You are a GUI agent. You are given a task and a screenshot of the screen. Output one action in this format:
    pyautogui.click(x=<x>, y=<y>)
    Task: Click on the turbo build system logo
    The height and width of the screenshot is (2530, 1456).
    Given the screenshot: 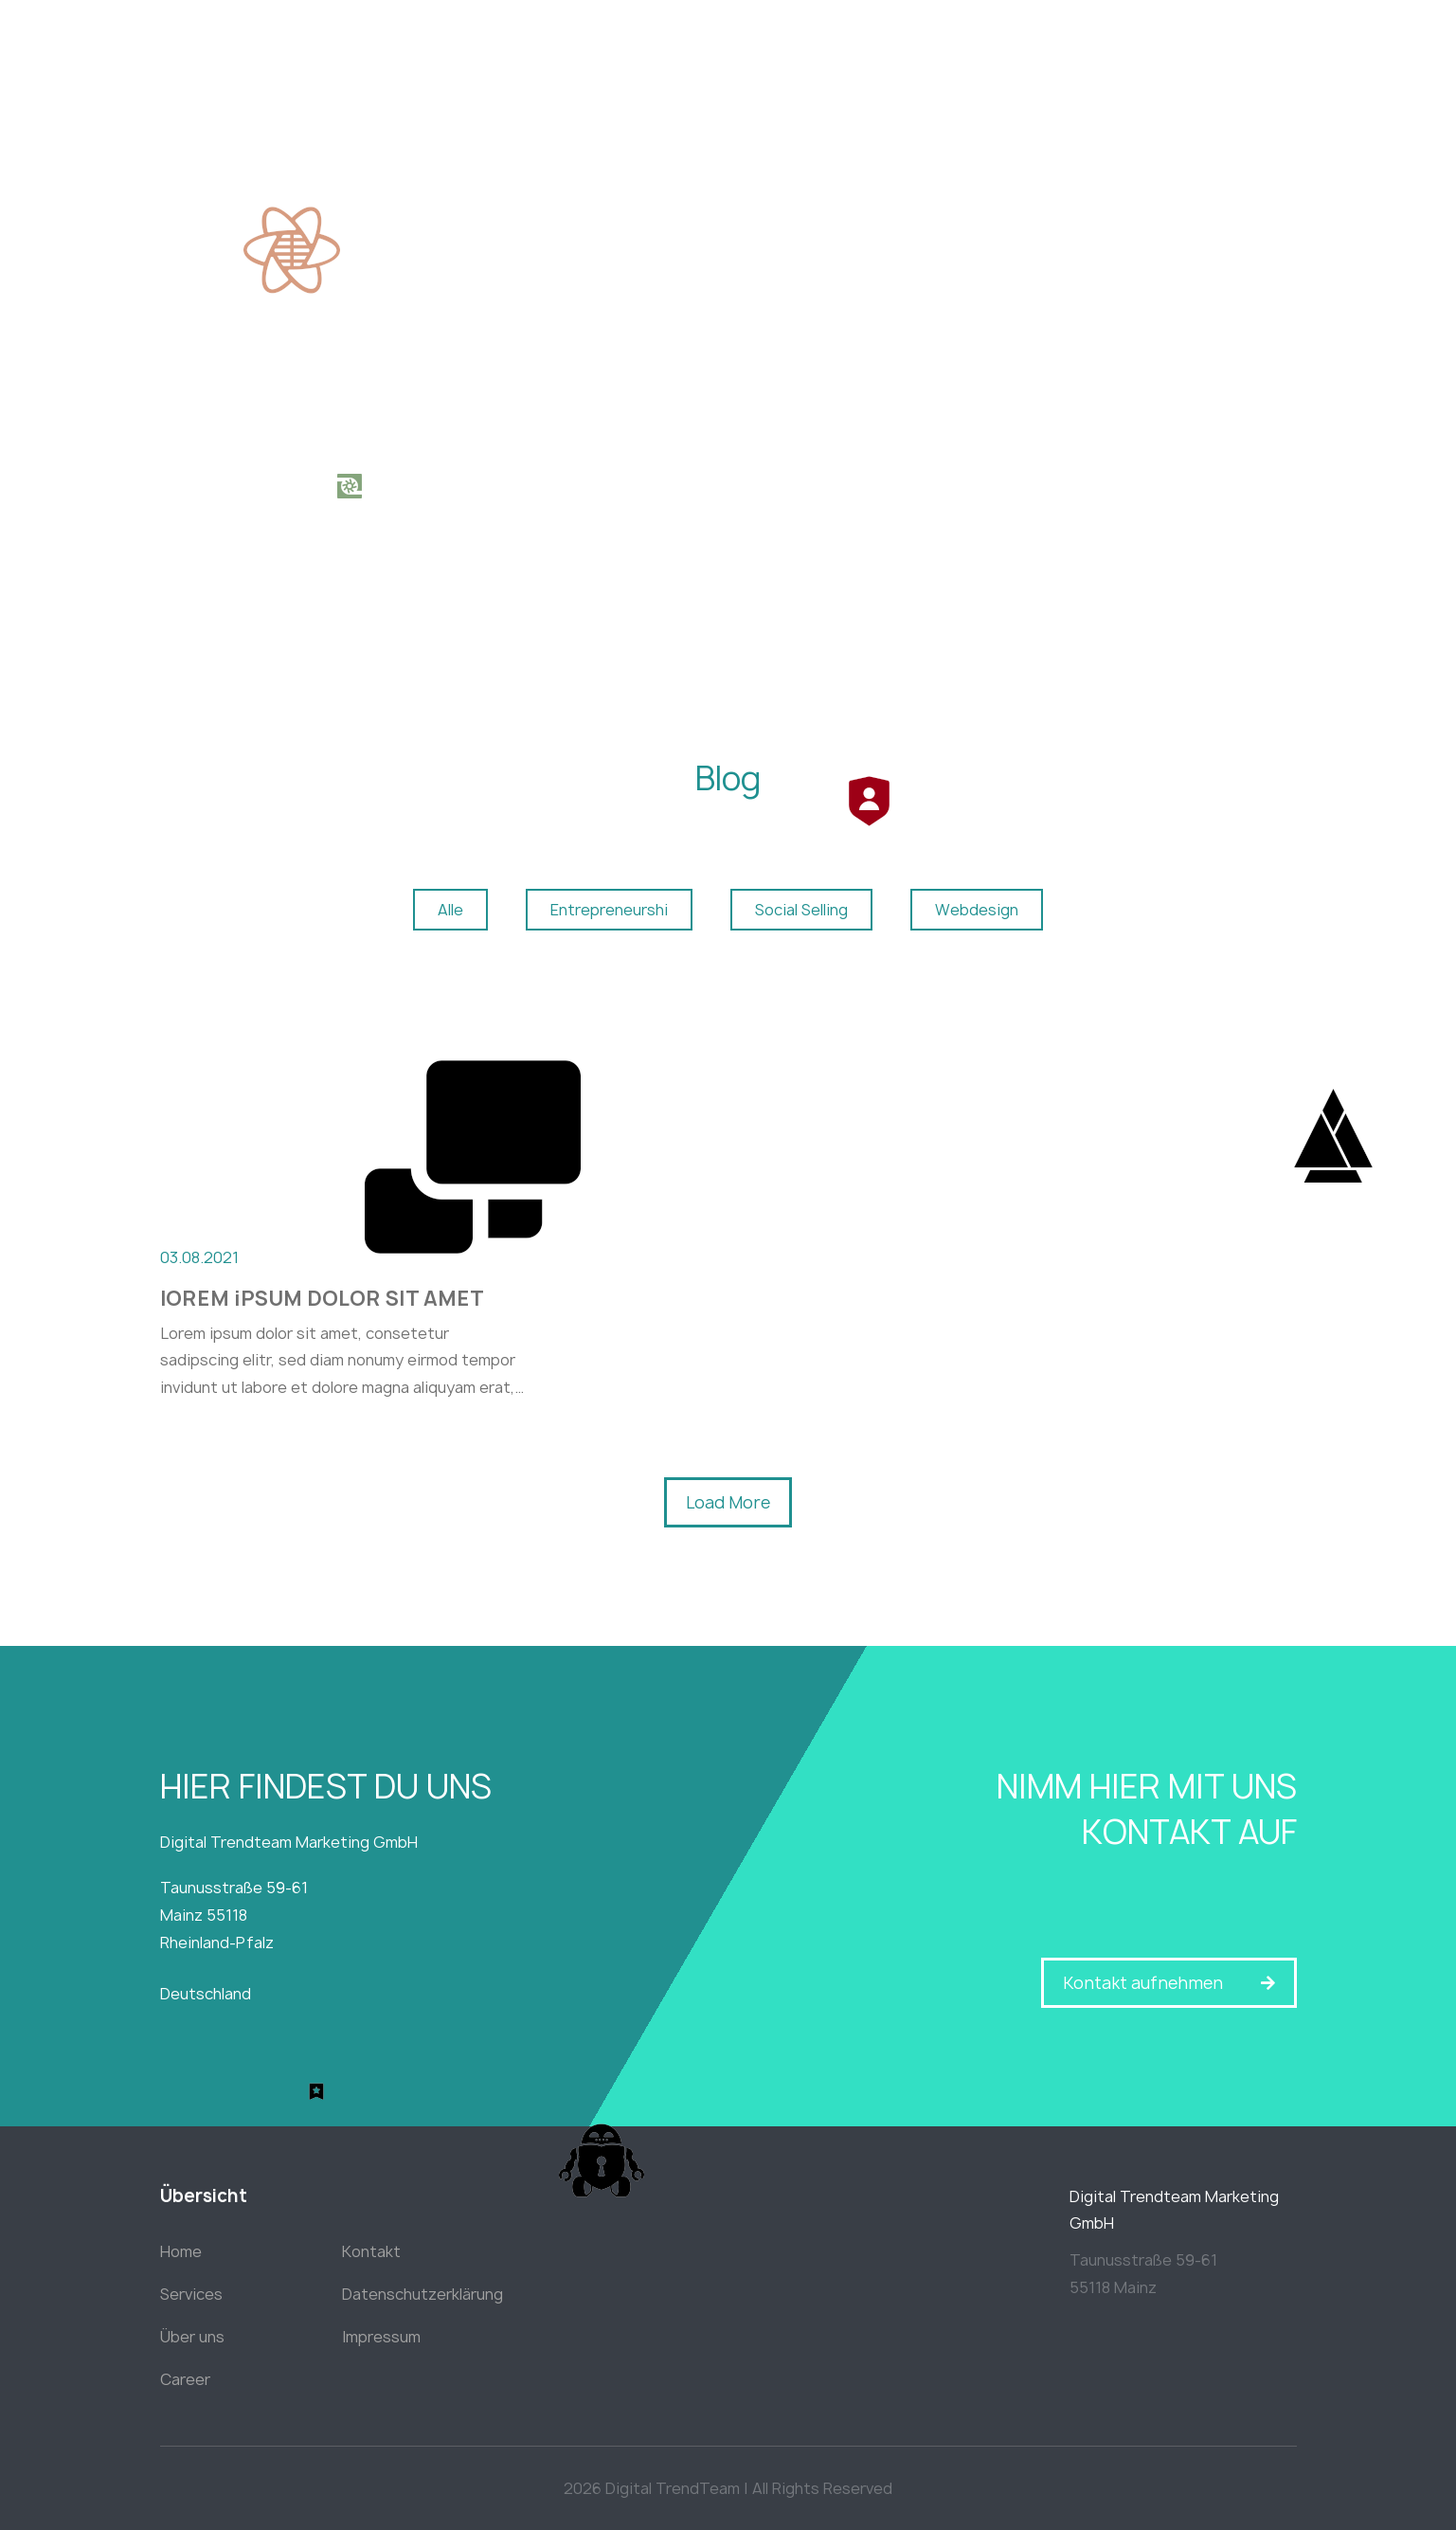 What is the action you would take?
    pyautogui.click(x=350, y=486)
    